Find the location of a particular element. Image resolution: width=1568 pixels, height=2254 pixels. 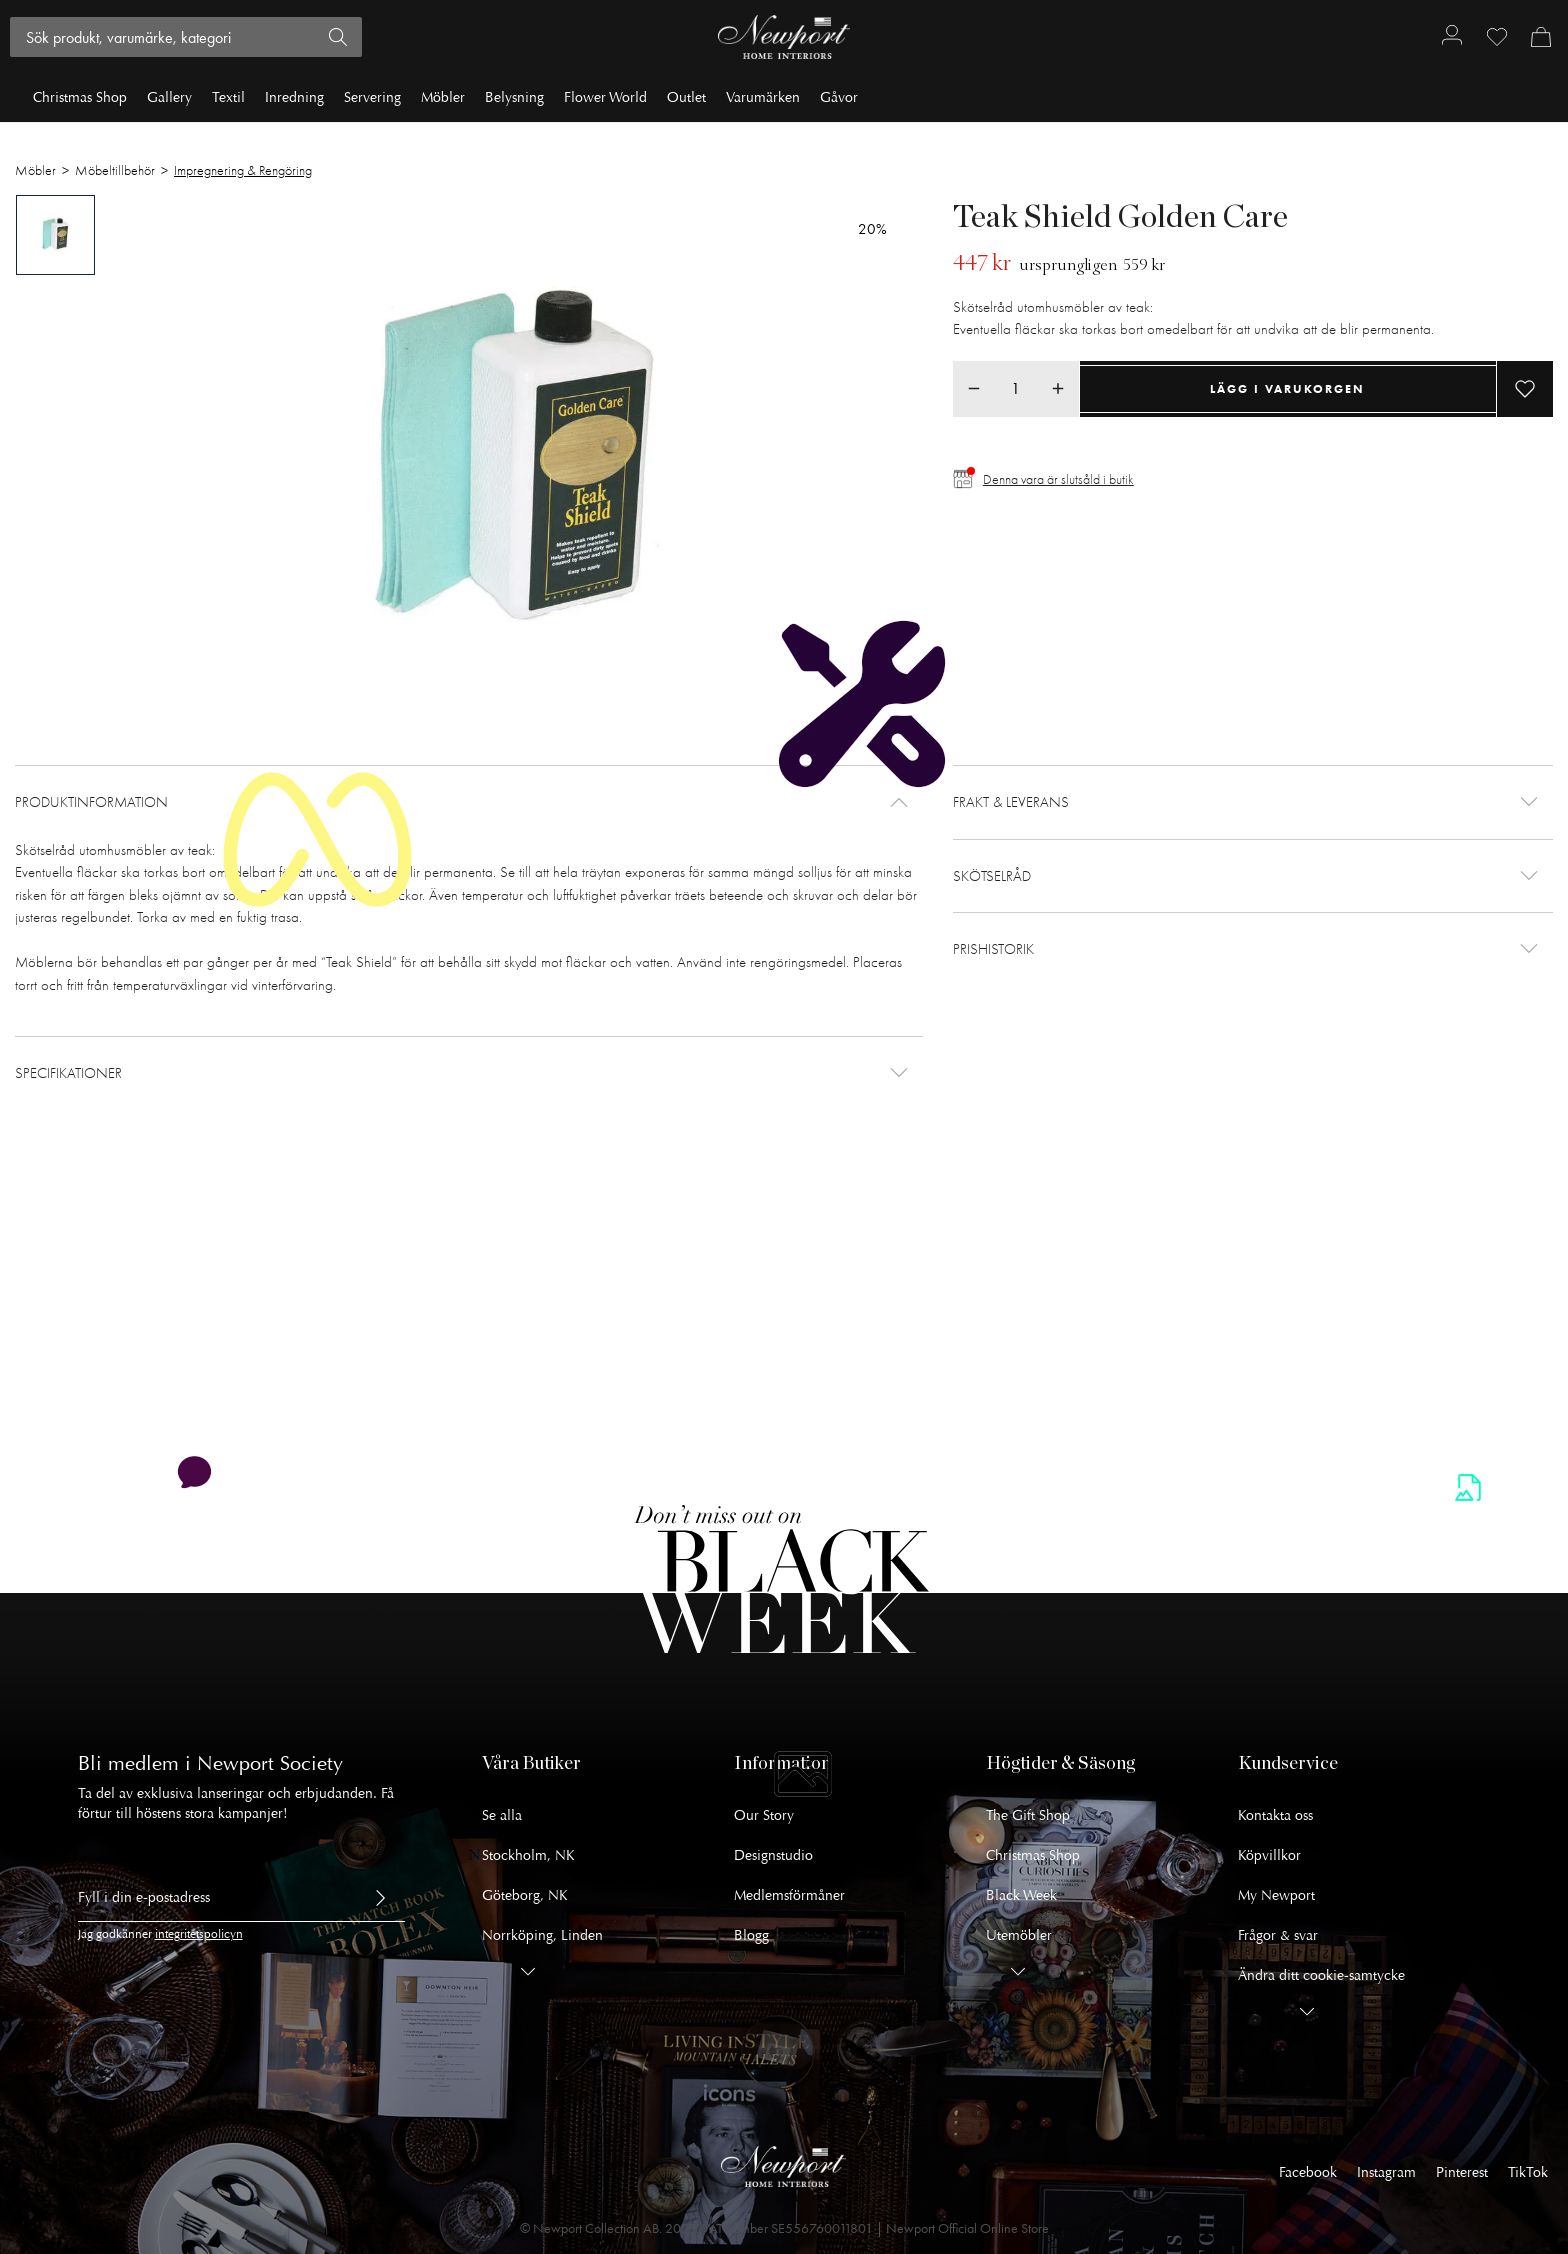

open chat or messaging is located at coordinates (194, 1471).